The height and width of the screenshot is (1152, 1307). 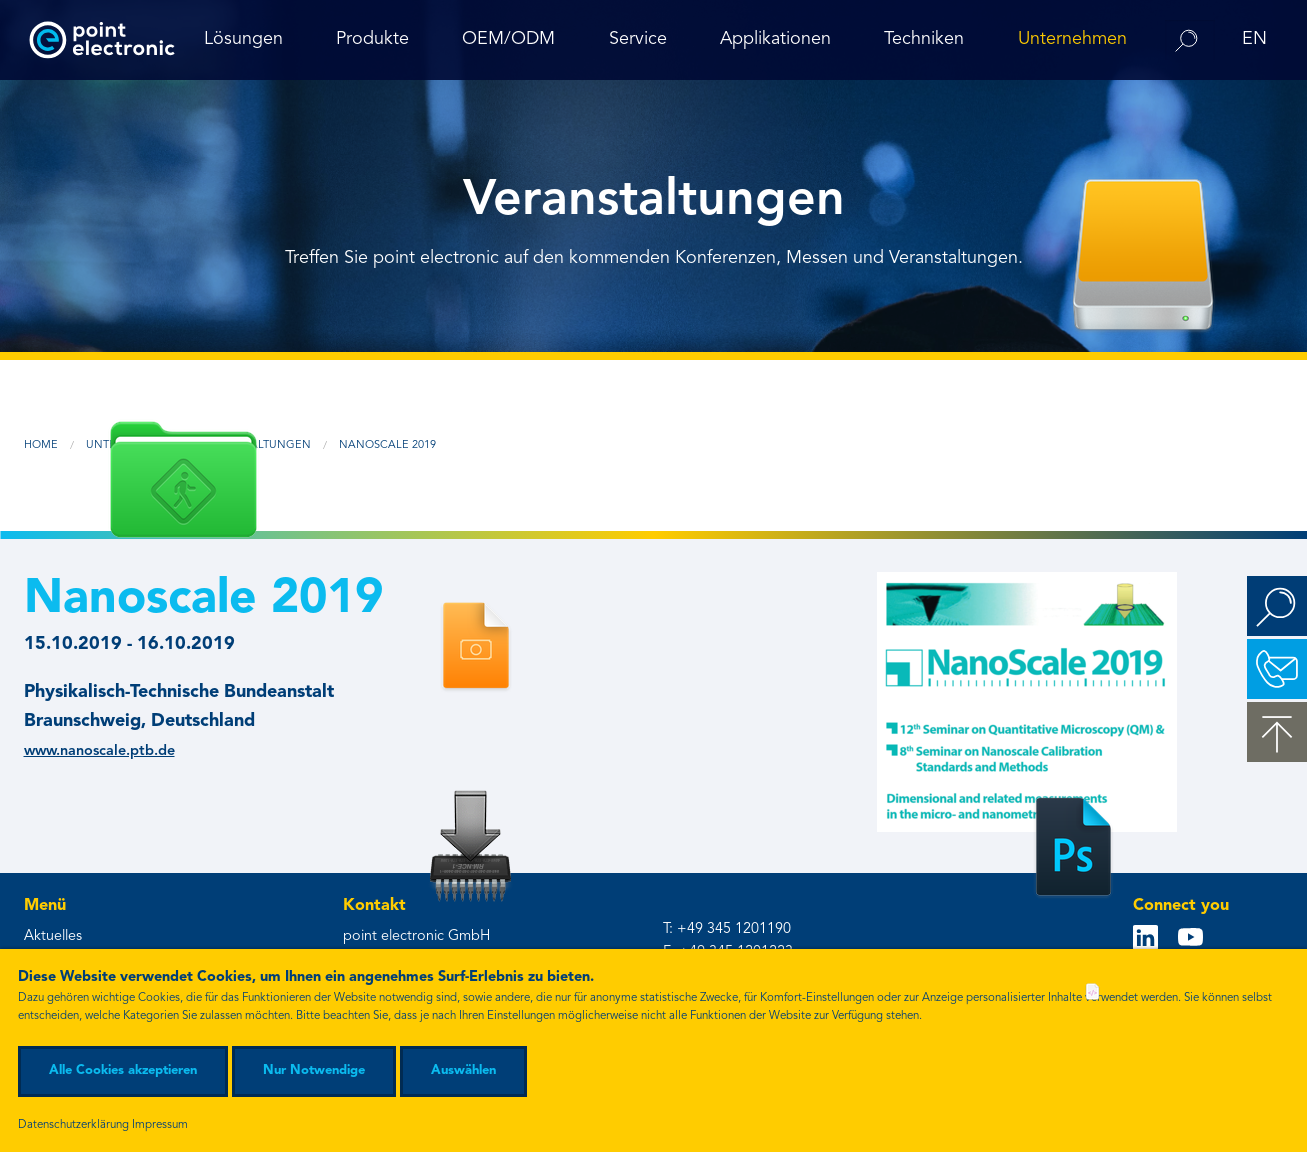 What do you see at coordinates (1073, 846) in the screenshot?
I see `a photoshop document file` at bounding box center [1073, 846].